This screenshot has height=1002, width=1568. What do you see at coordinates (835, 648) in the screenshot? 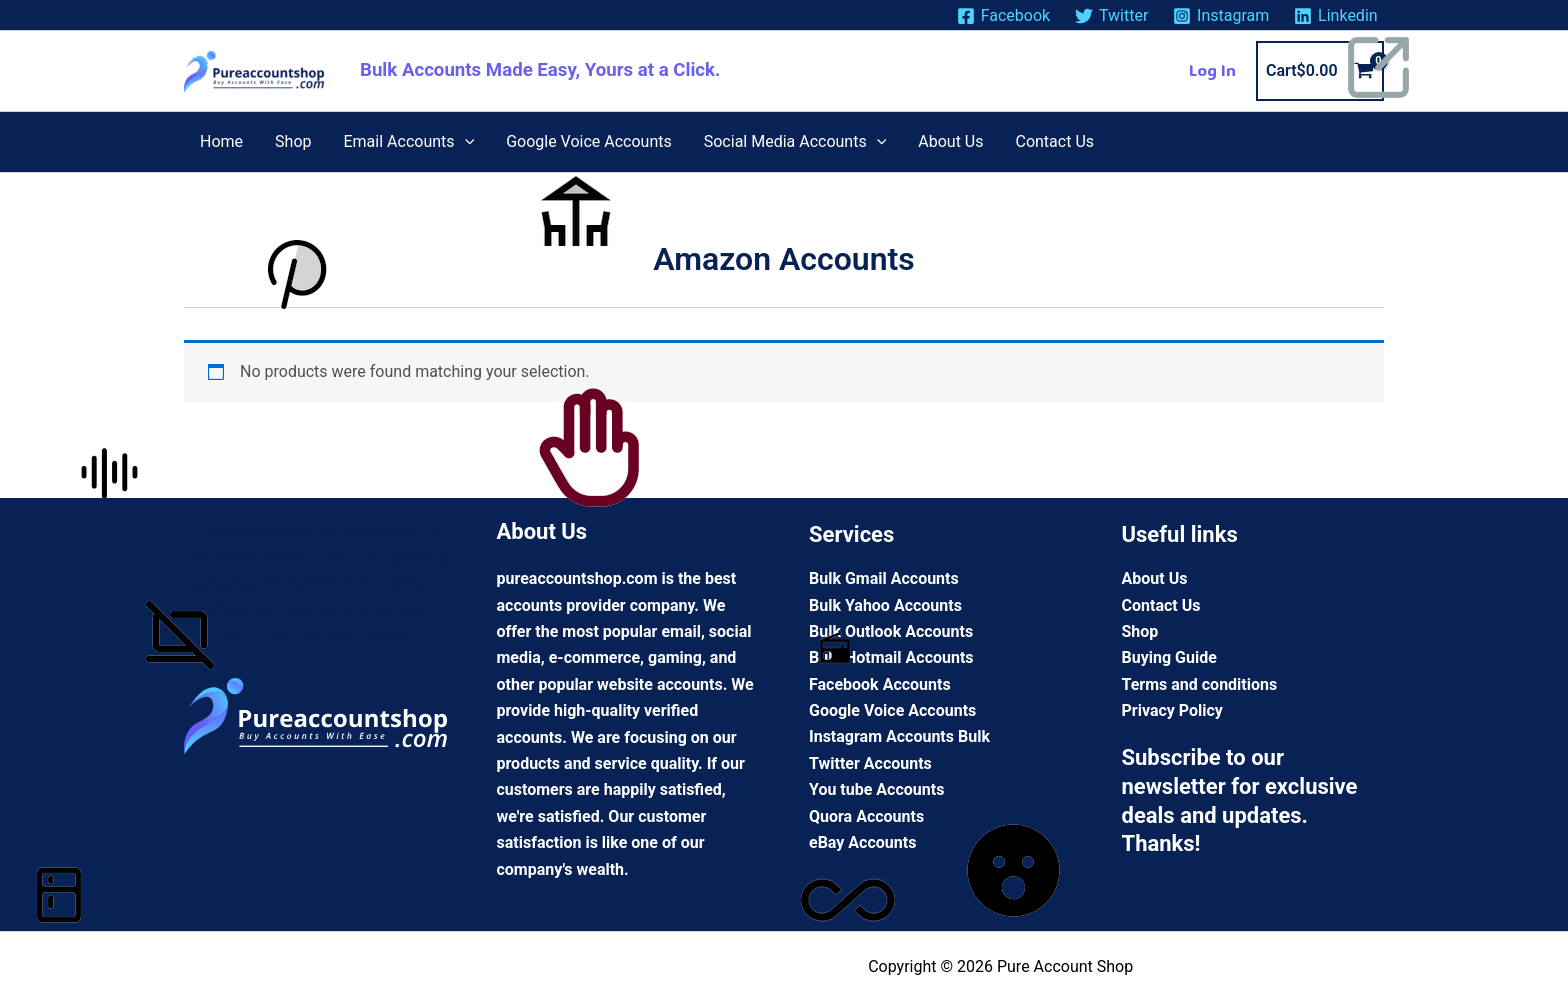
I see `open radio or audio streaming` at bounding box center [835, 648].